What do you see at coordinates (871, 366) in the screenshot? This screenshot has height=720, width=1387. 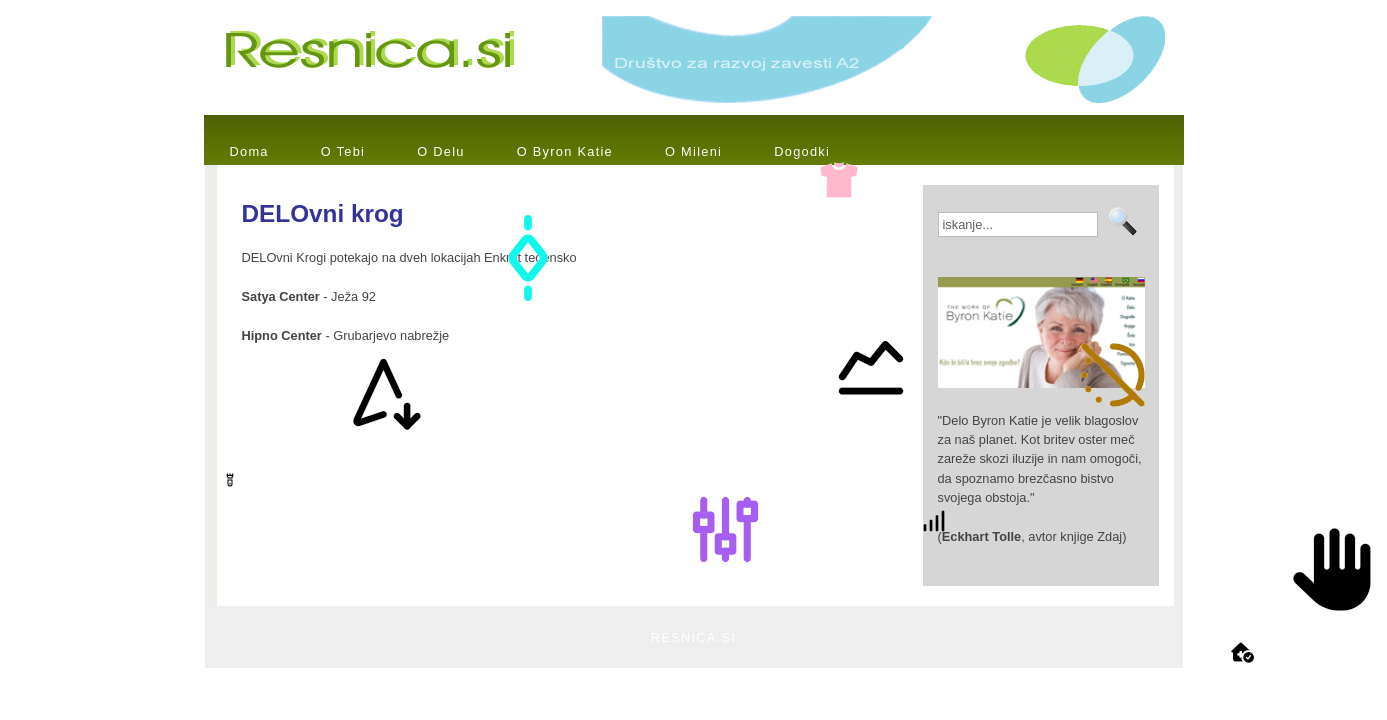 I see `view analytics or performance trends` at bounding box center [871, 366].